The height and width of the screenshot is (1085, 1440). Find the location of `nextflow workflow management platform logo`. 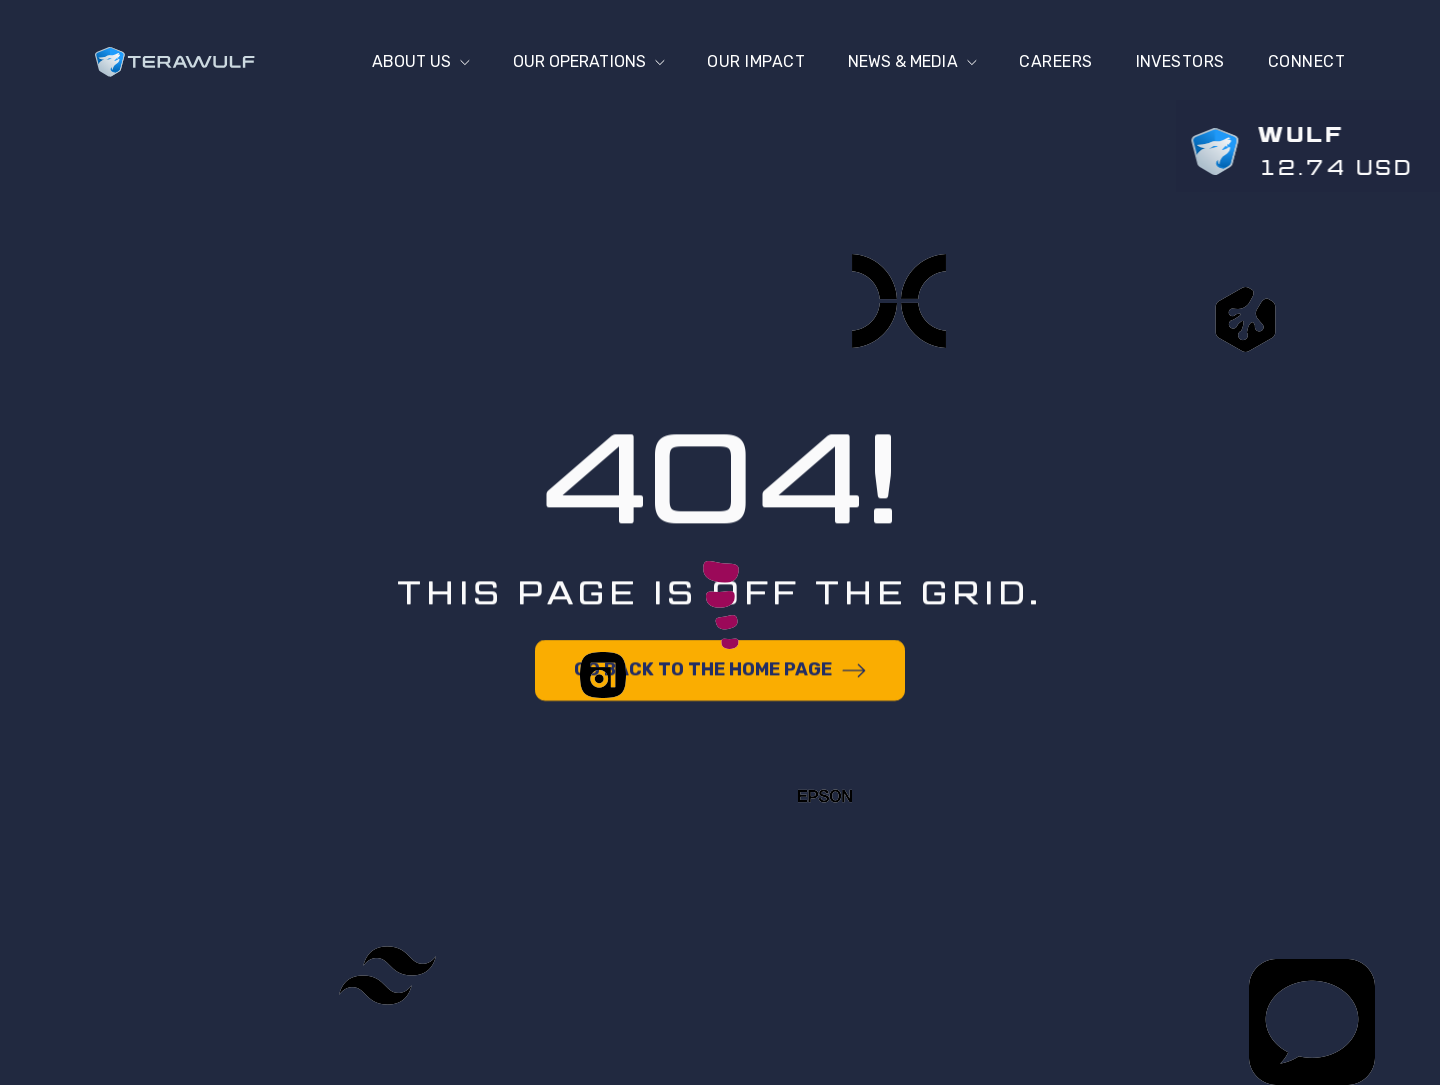

nextflow workflow management platform logo is located at coordinates (899, 301).